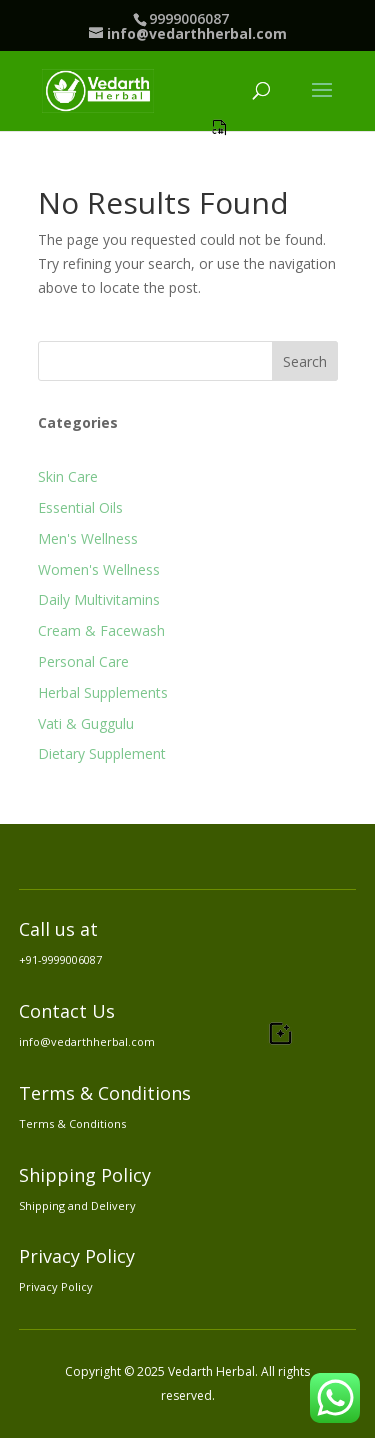 The image size is (375, 1438). Describe the element at coordinates (219, 127) in the screenshot. I see `a C# source code file` at that location.